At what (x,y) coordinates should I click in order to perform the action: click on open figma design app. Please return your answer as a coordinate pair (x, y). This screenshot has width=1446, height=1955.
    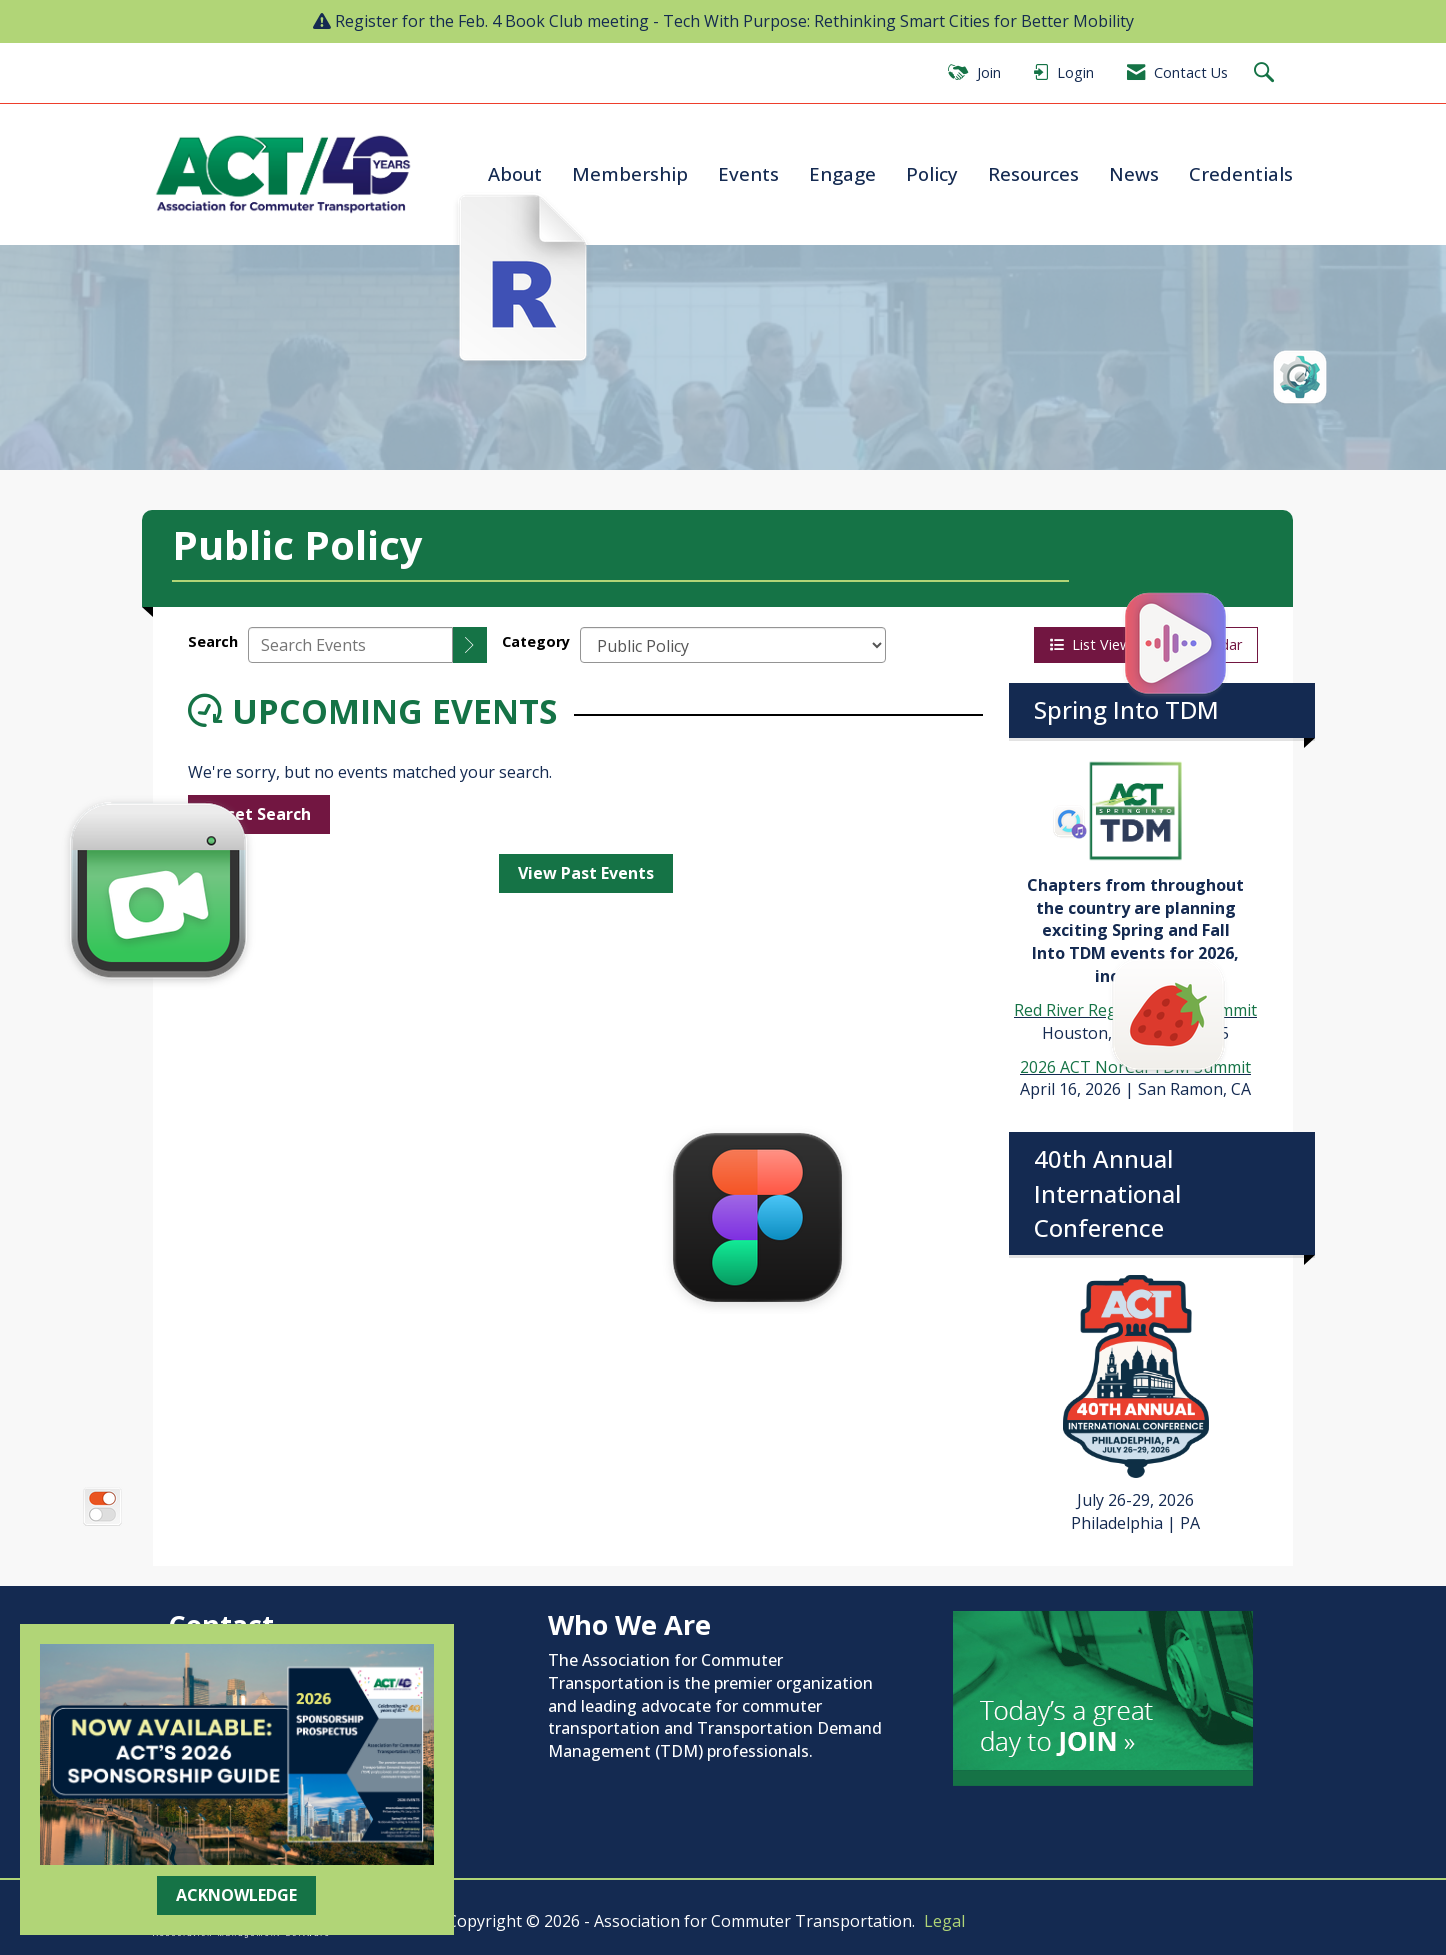
    Looking at the image, I should click on (757, 1217).